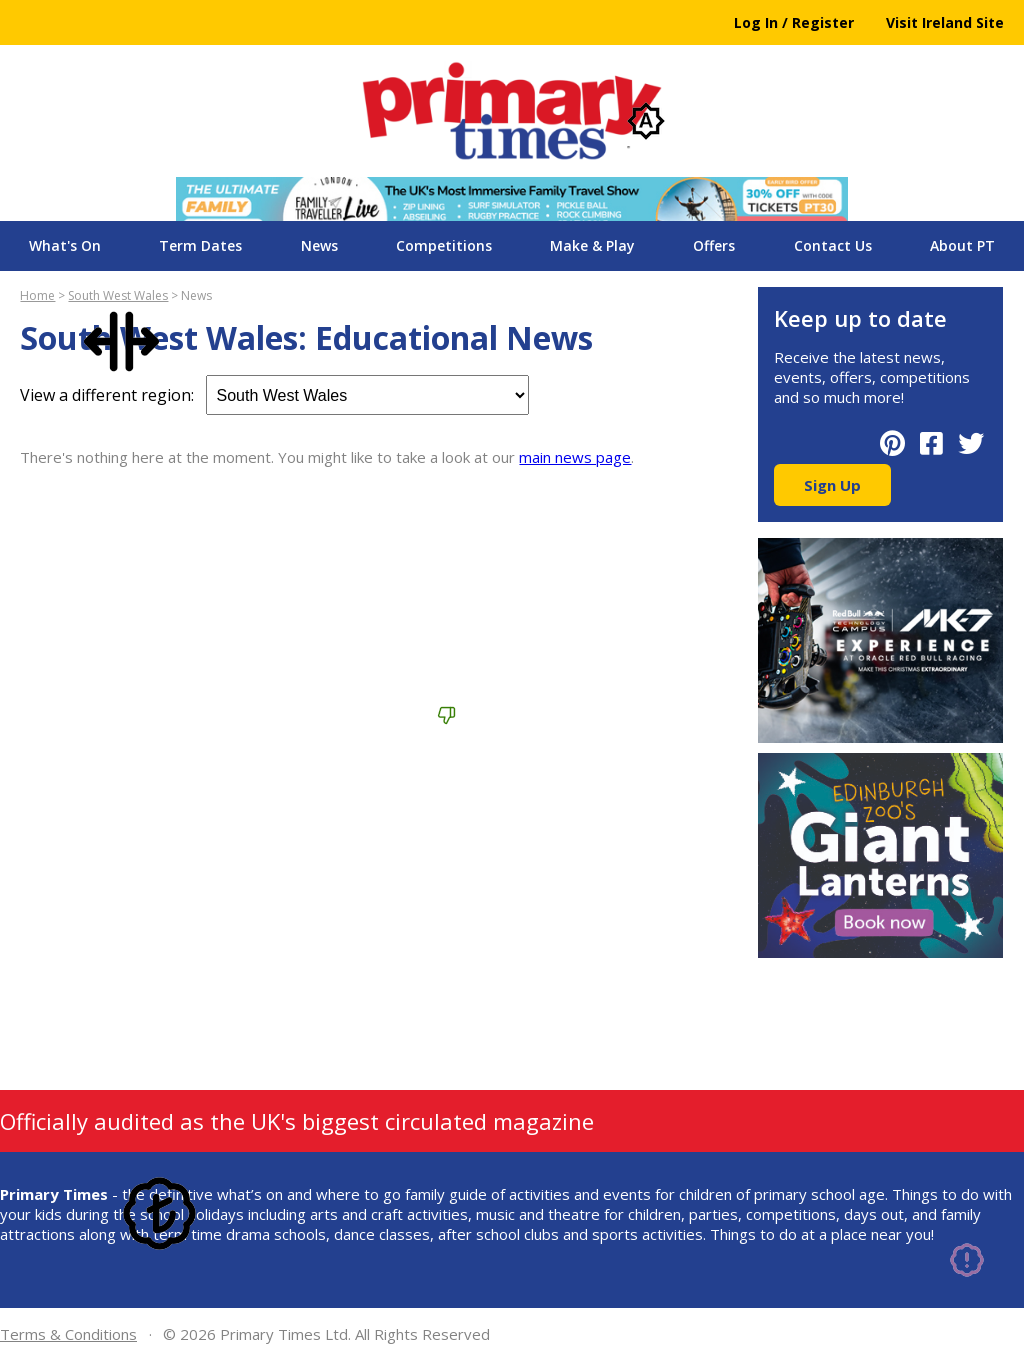 Image resolution: width=1024 pixels, height=1360 pixels. What do you see at coordinates (121, 341) in the screenshot?
I see `split view horizontally` at bounding box center [121, 341].